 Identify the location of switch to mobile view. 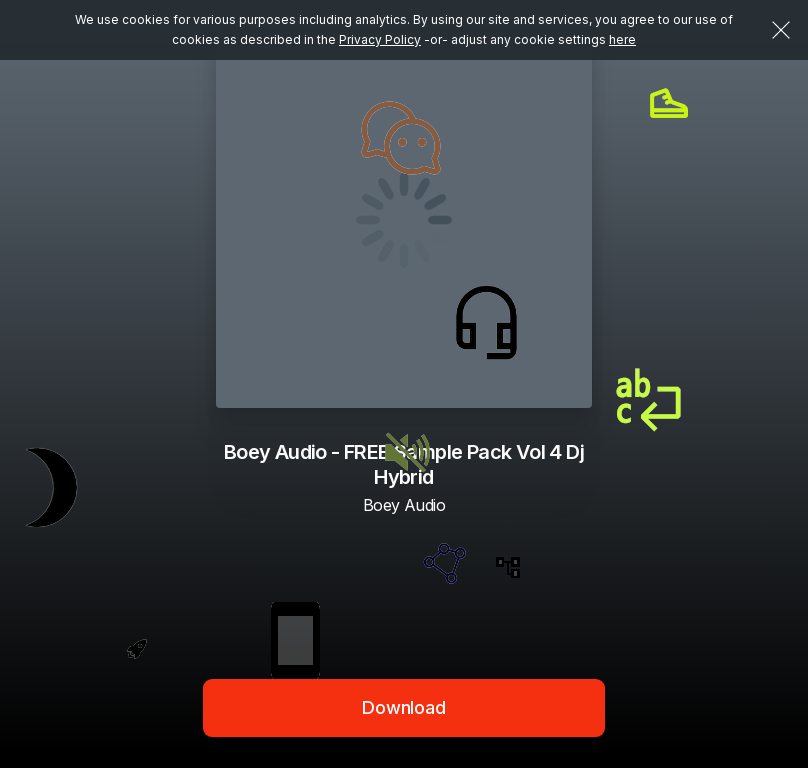
(295, 640).